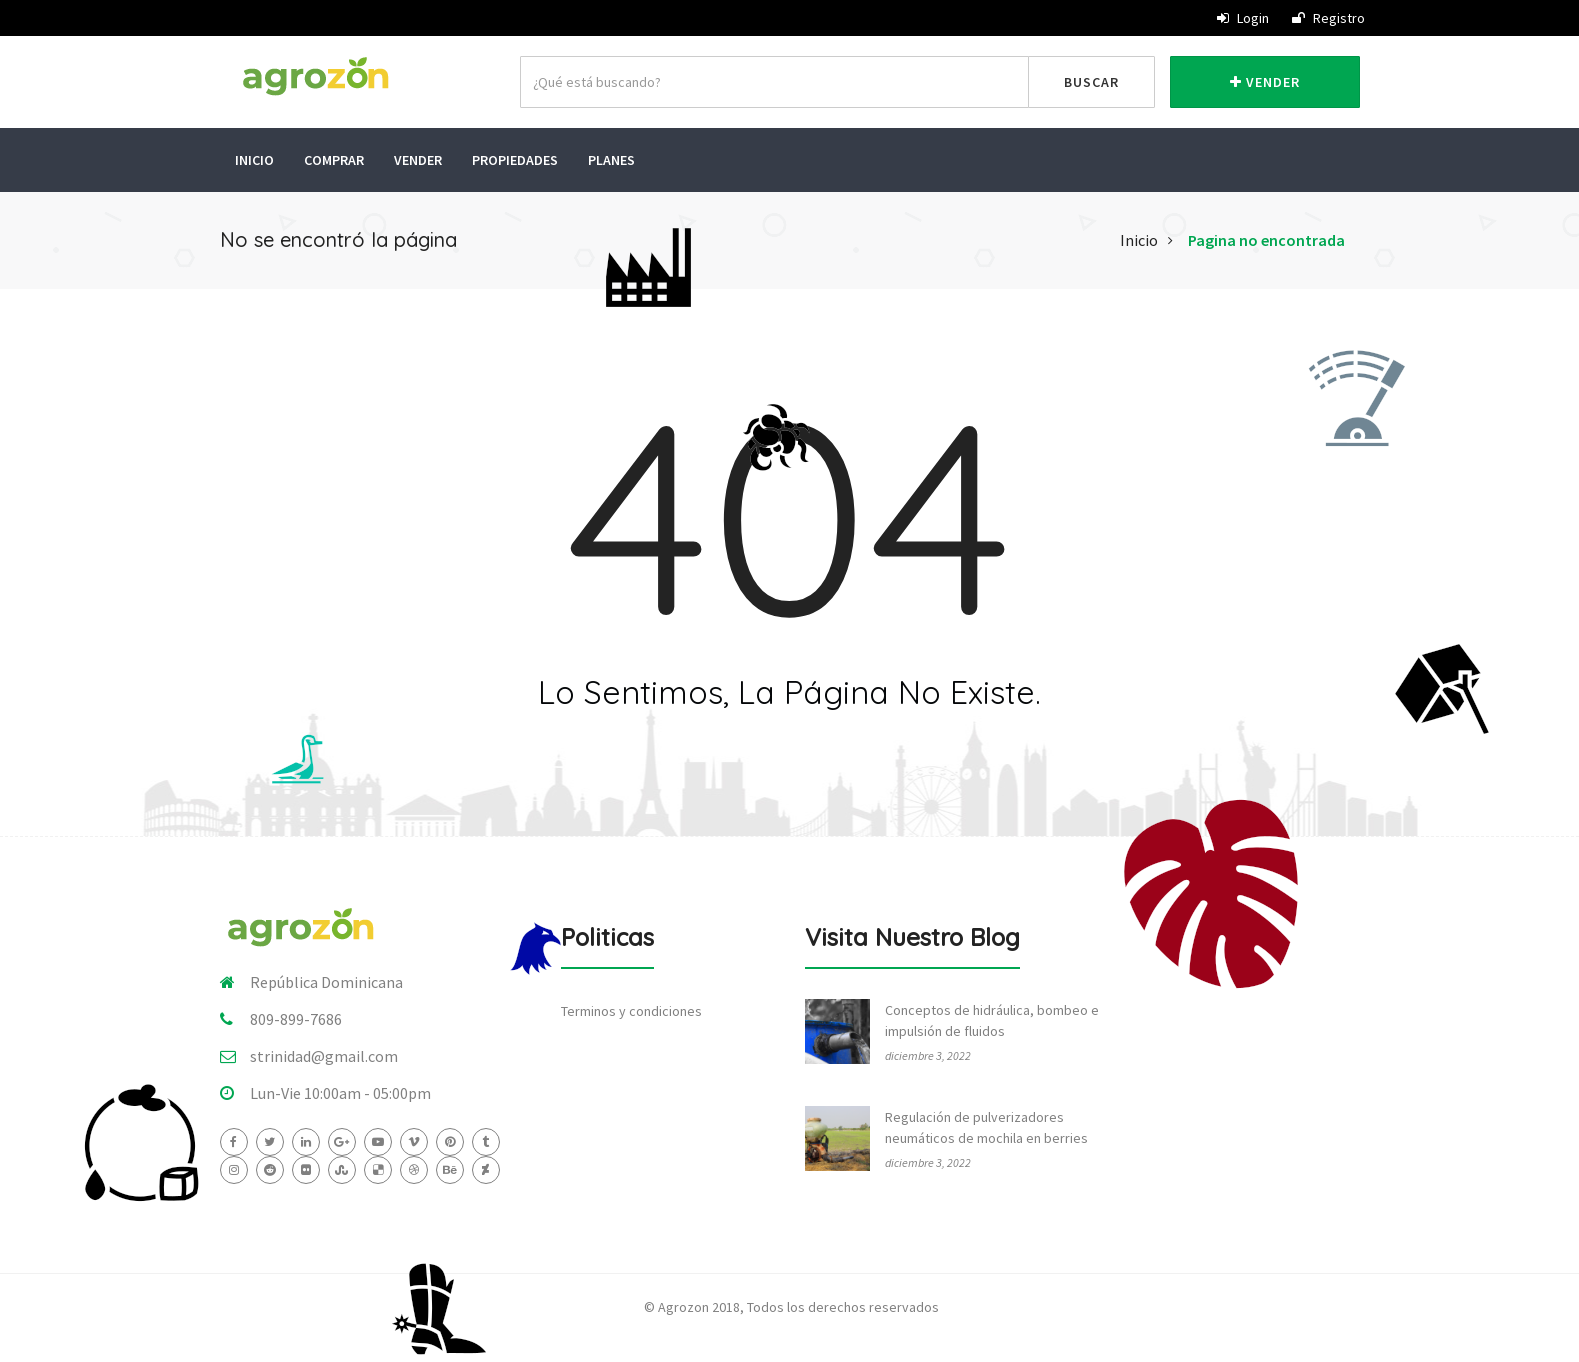  Describe the element at coordinates (439, 1309) in the screenshot. I see `select western or cowboy-themed content` at that location.